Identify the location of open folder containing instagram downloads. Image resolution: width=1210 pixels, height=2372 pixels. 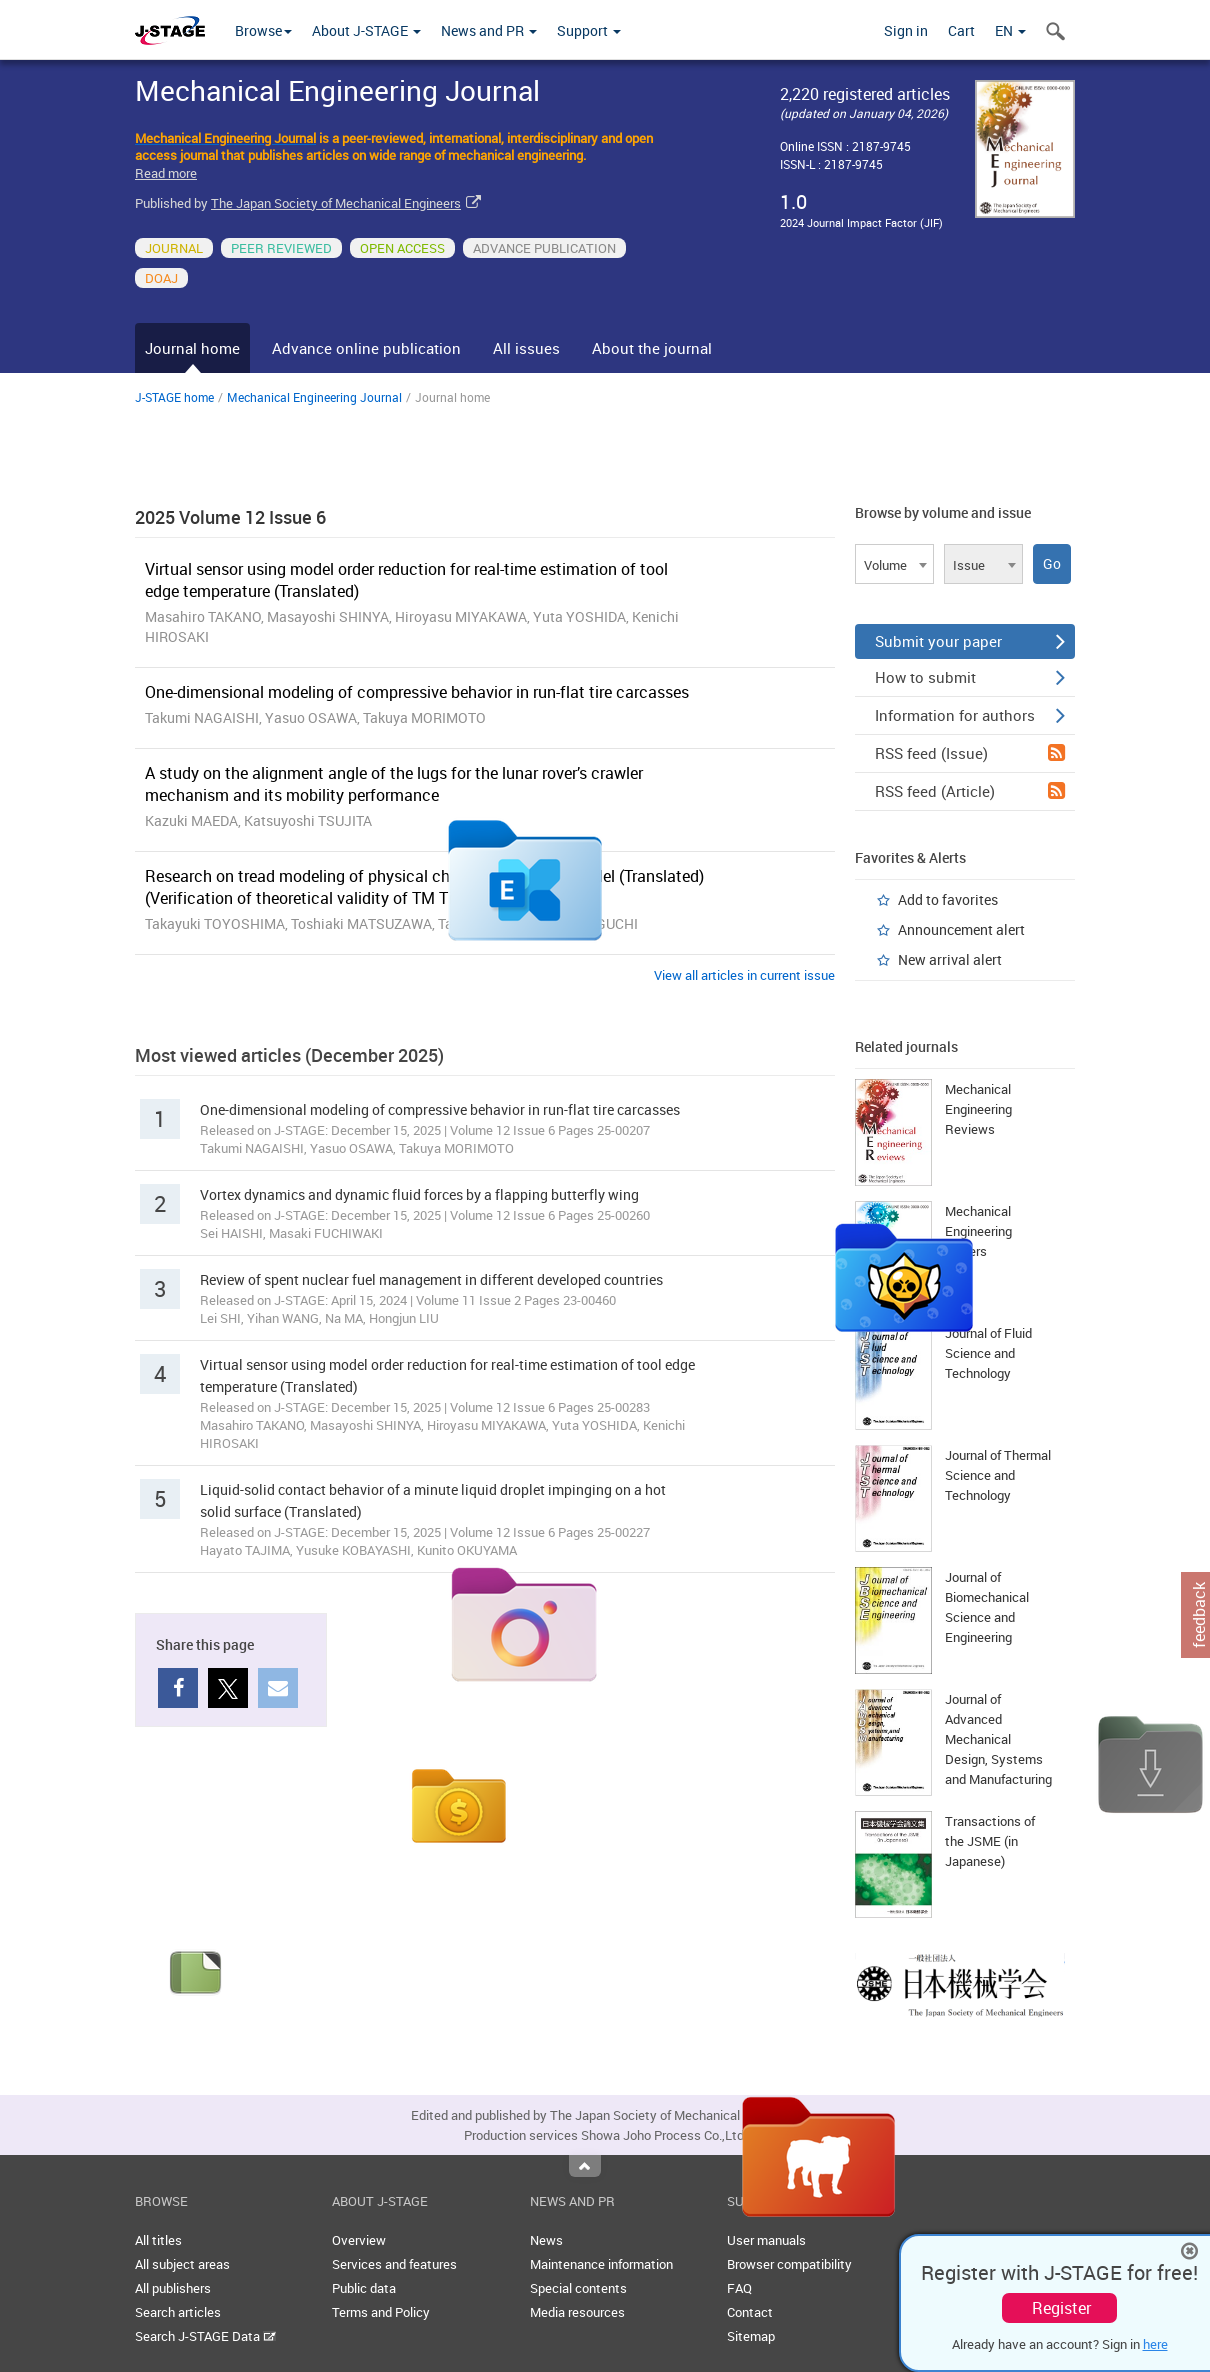
(523, 1628).